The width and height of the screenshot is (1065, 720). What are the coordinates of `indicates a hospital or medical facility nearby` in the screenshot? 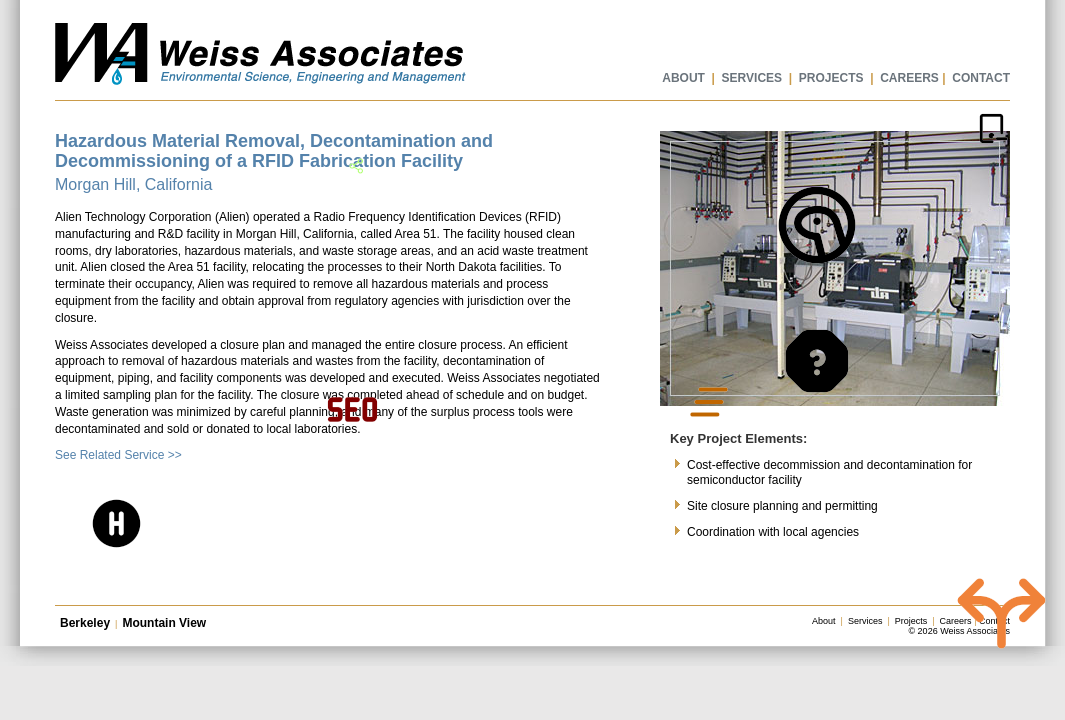 It's located at (116, 523).